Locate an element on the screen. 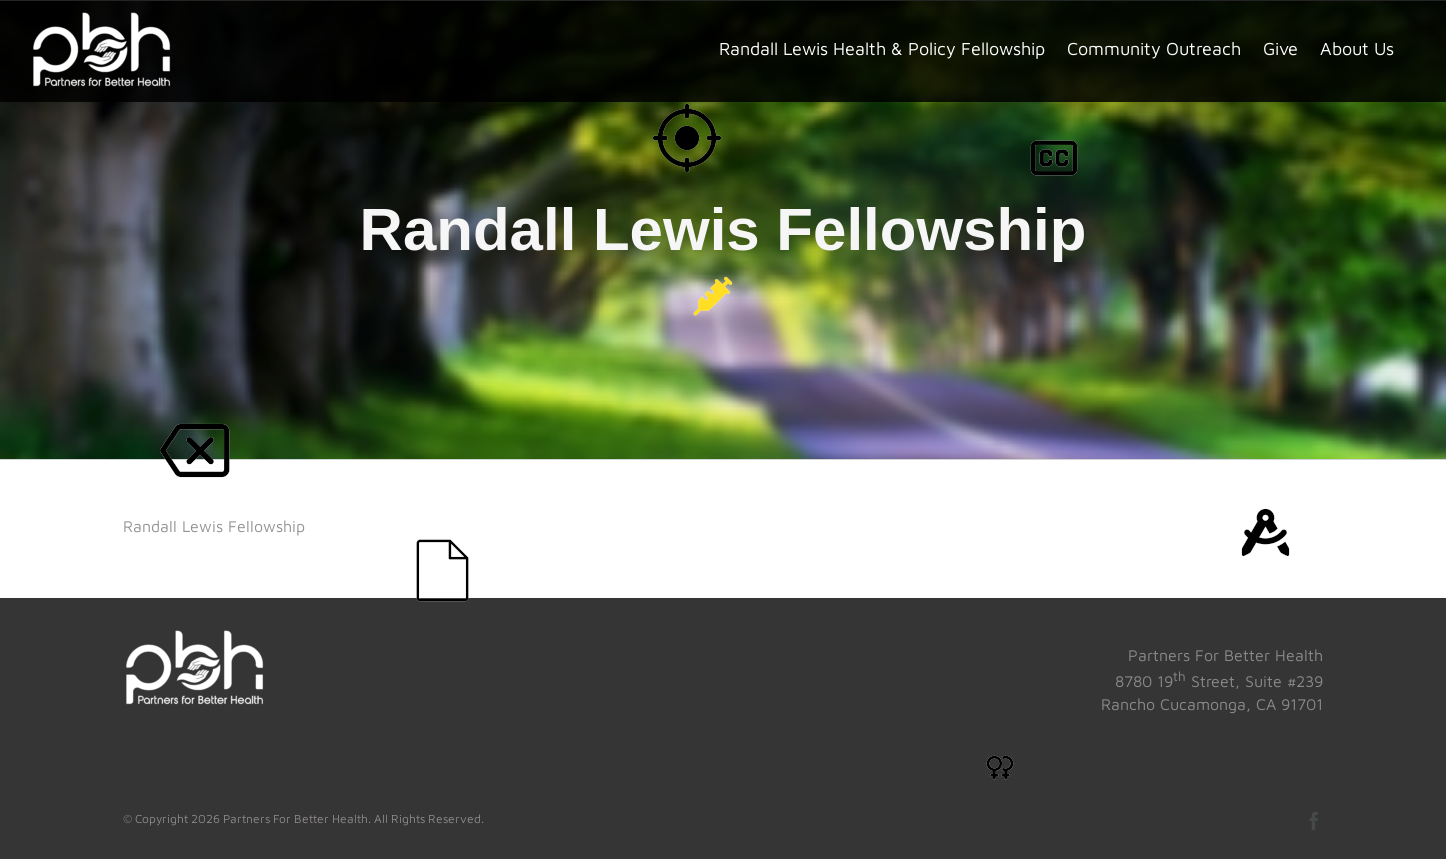  indicates female/female relationship or partnership is located at coordinates (1000, 767).